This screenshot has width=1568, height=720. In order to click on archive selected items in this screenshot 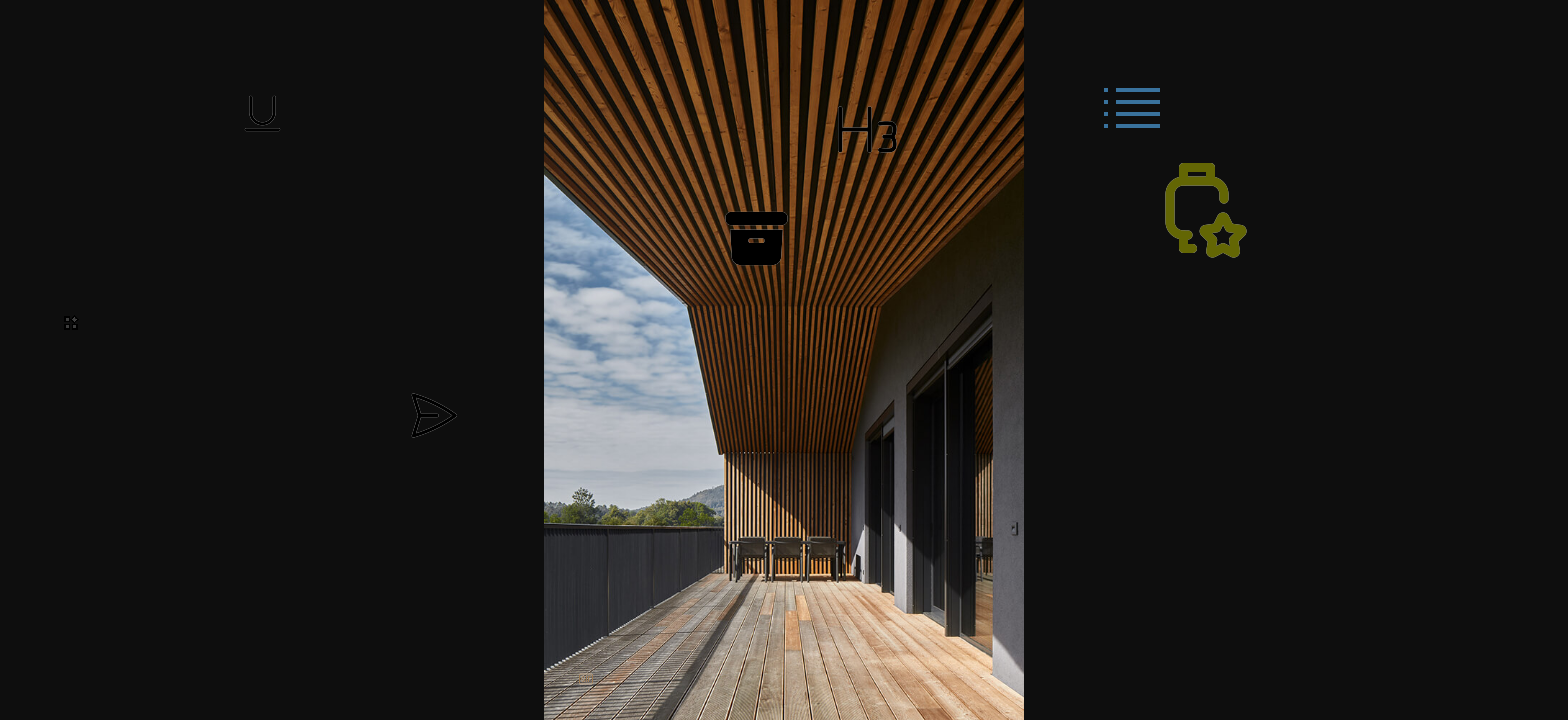, I will do `click(756, 238)`.